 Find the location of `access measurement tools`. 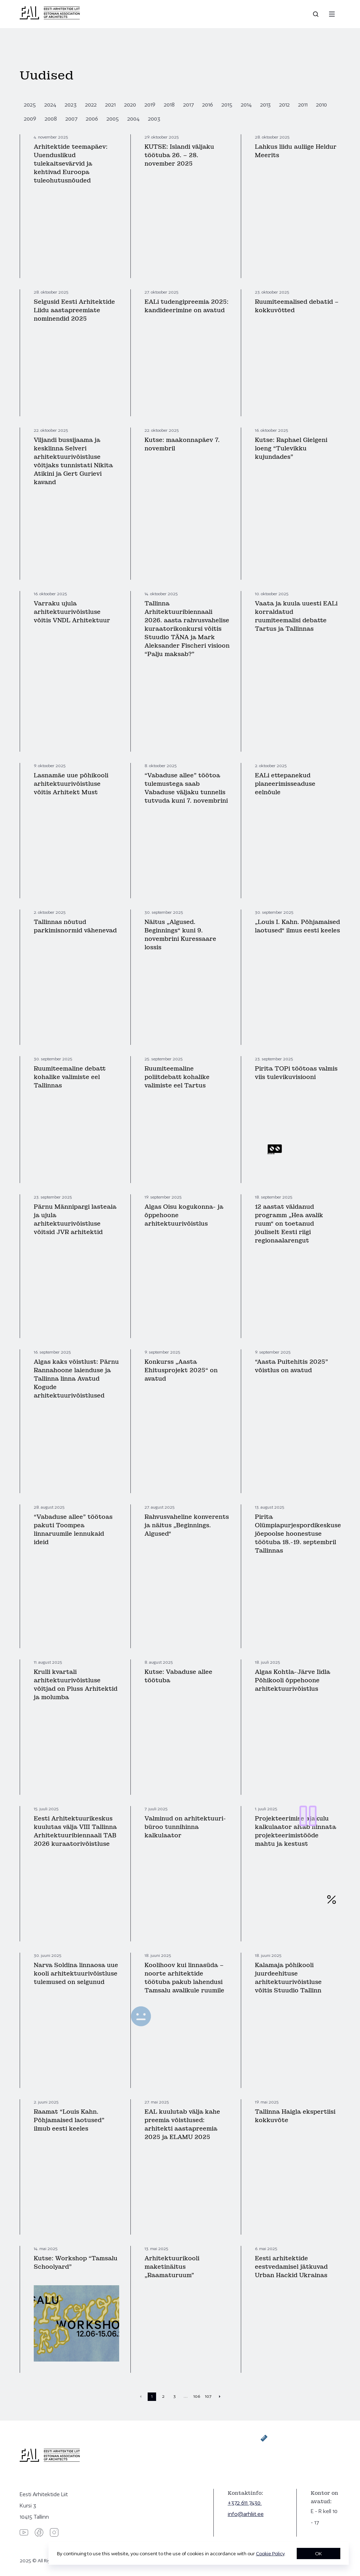

access measurement tools is located at coordinates (264, 2438).